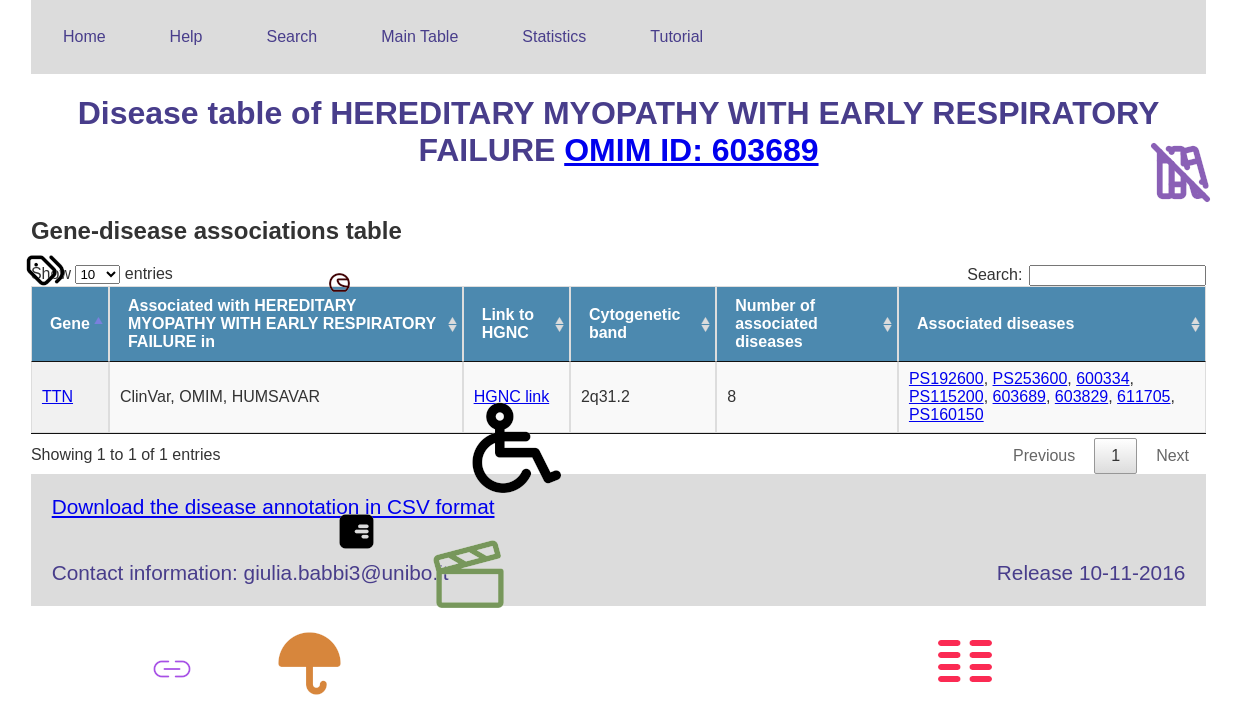 The width and height of the screenshot is (1237, 720). Describe the element at coordinates (172, 669) in the screenshot. I see `copy link to clipboard` at that location.